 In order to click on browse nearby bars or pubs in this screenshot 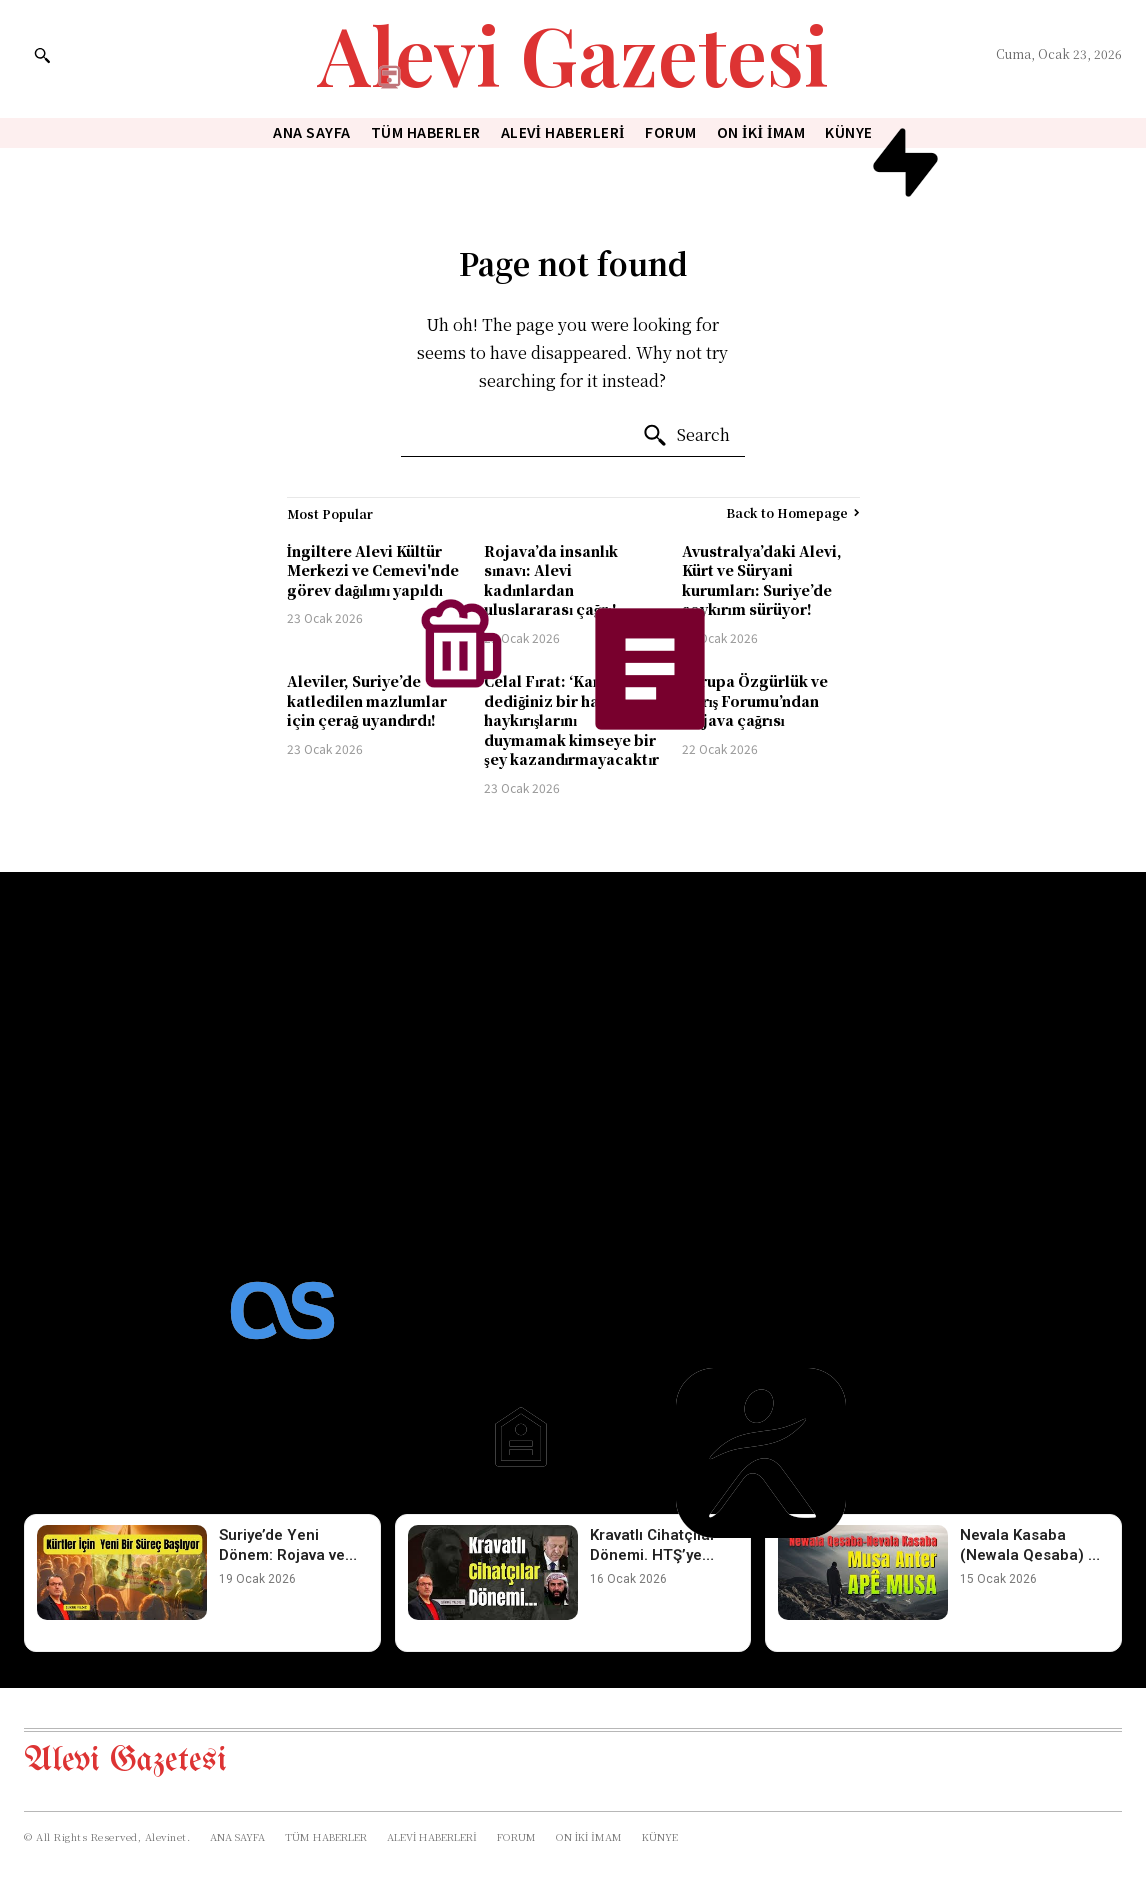, I will do `click(463, 645)`.